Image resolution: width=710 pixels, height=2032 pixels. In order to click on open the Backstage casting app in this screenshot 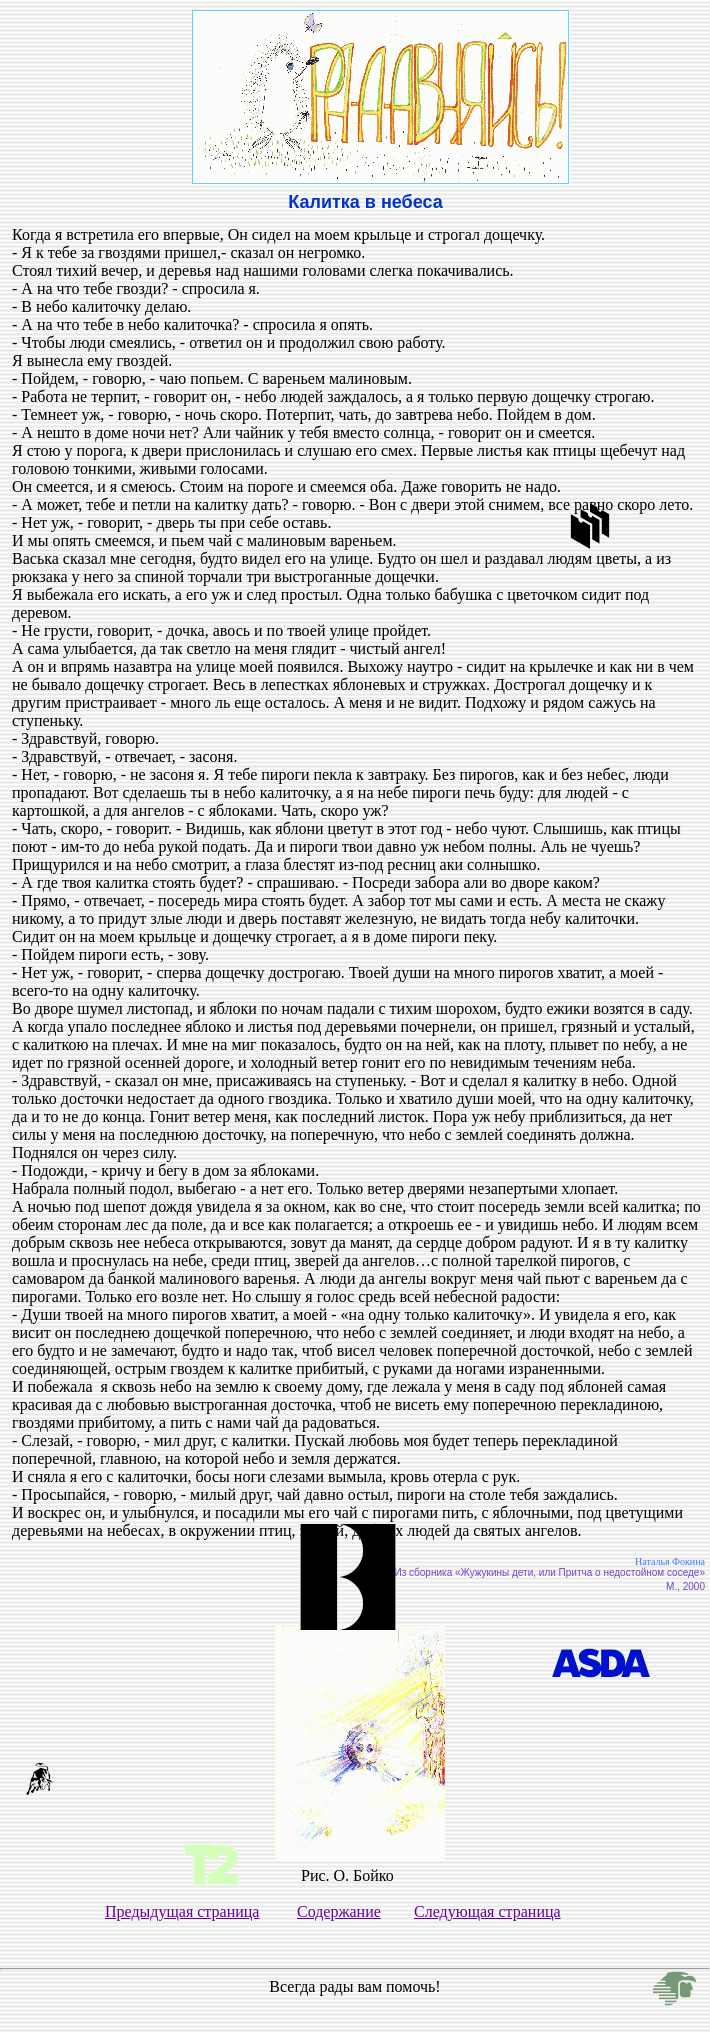, I will do `click(348, 1577)`.